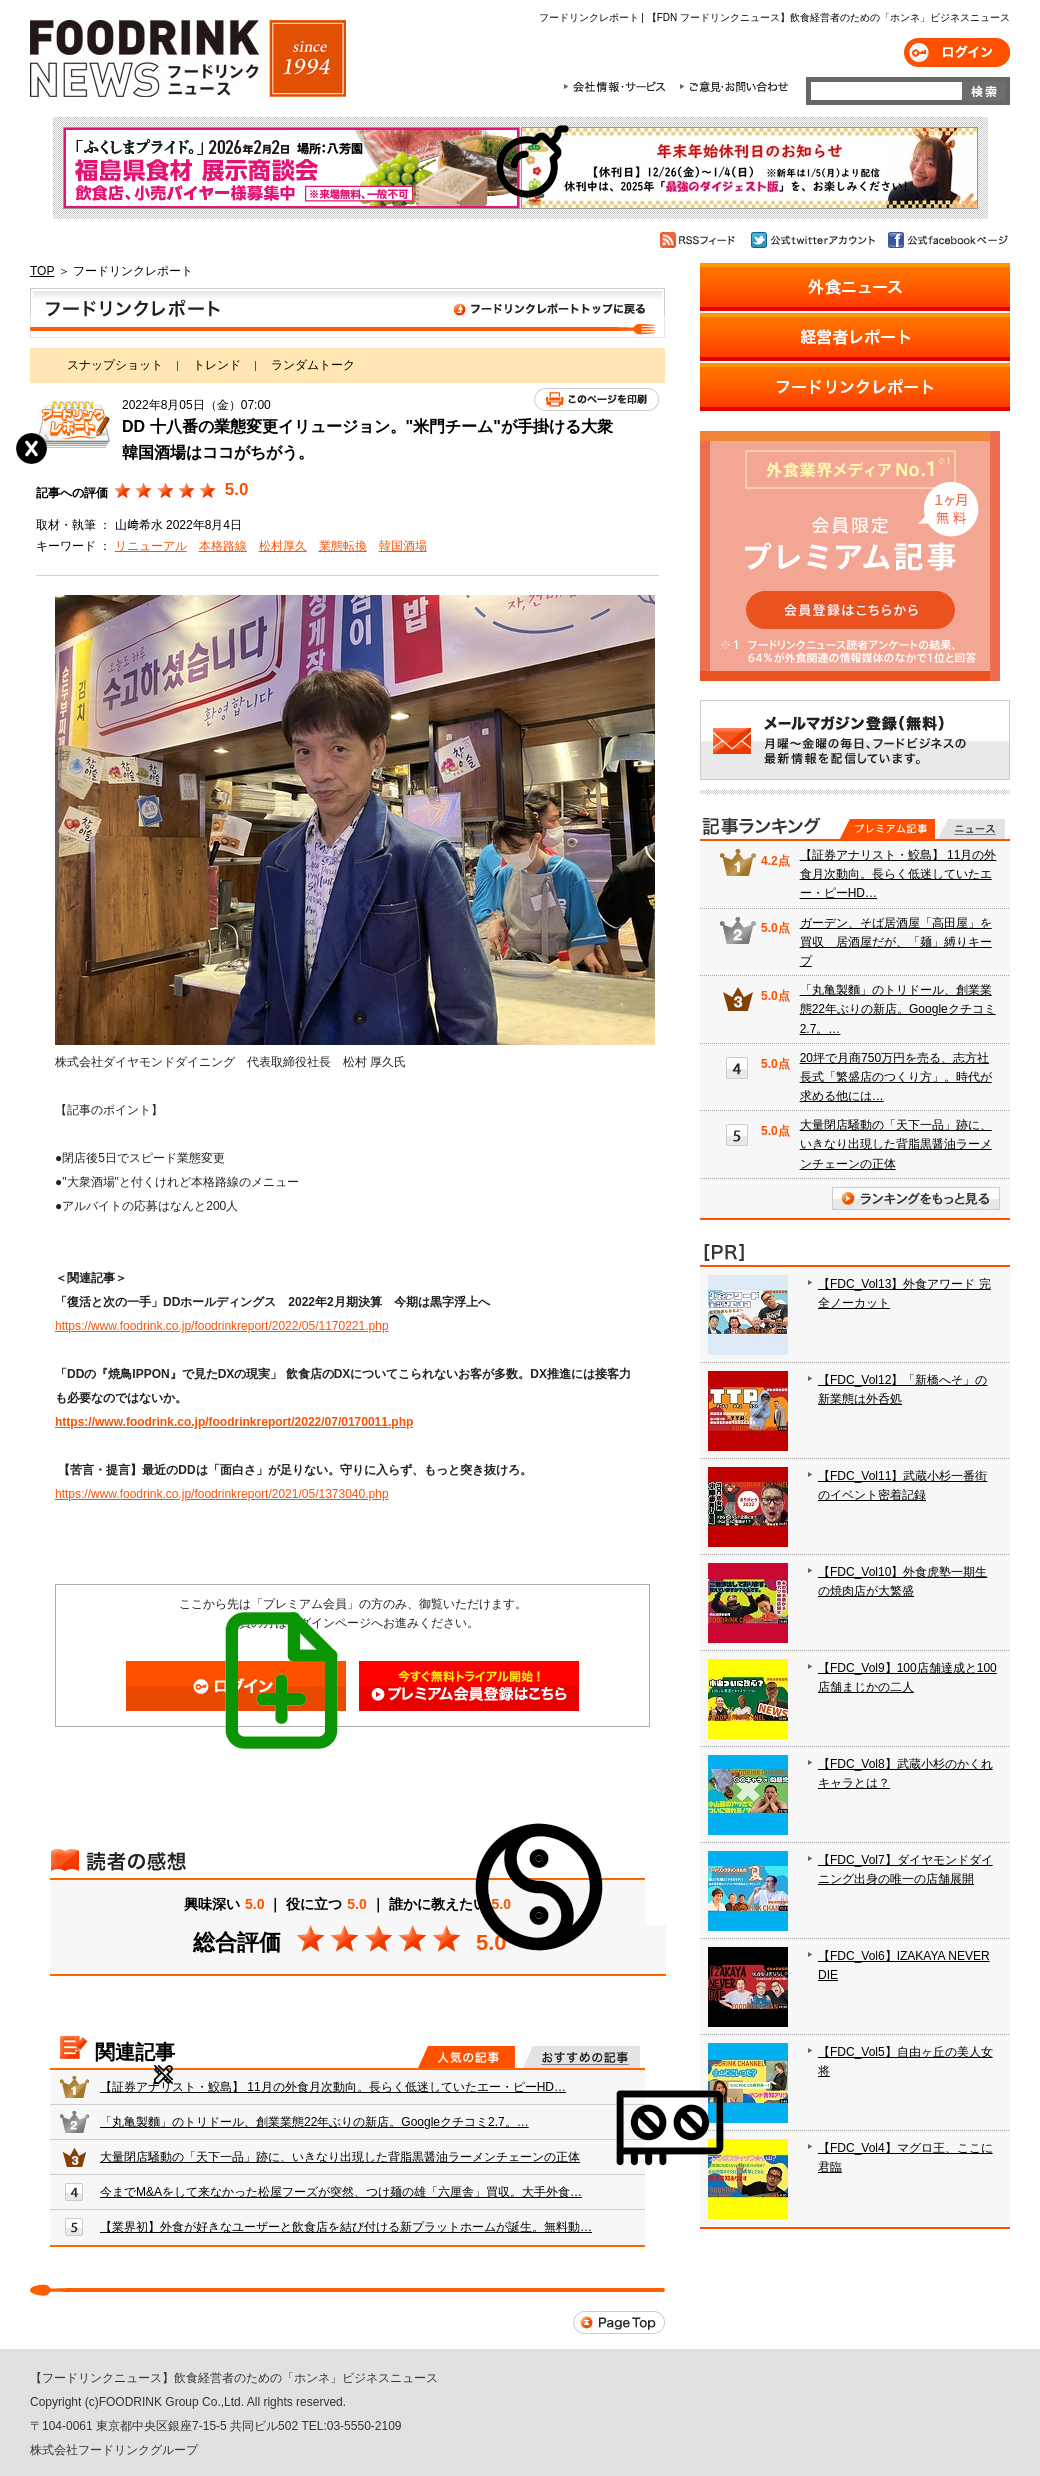 This screenshot has width=1040, height=2476. What do you see at coordinates (670, 2126) in the screenshot?
I see `view graphics card or GPU information` at bounding box center [670, 2126].